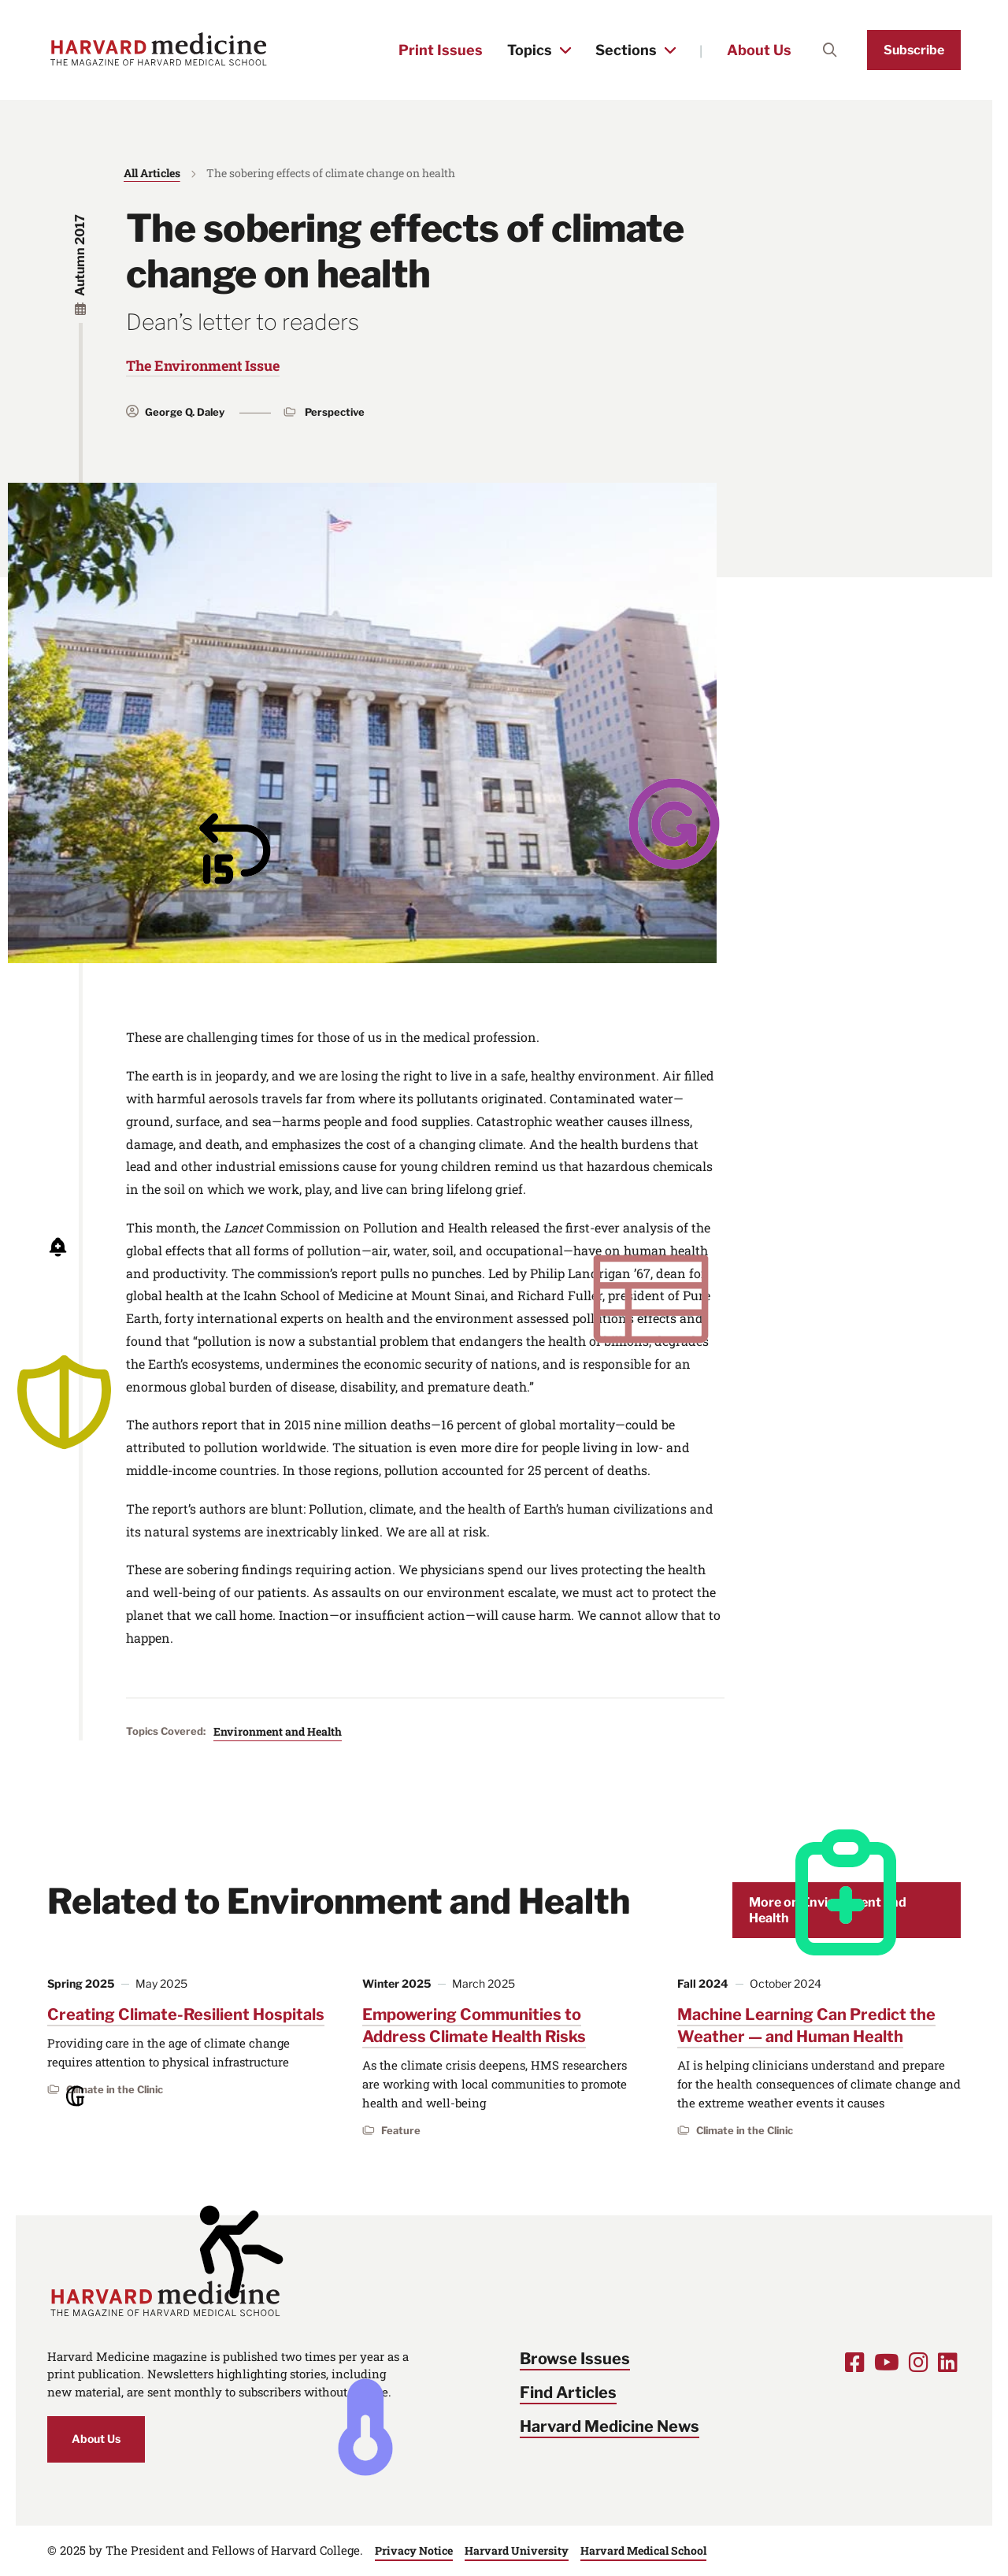 This screenshot has width=1008, height=2576. I want to click on indicates partial security or protection status, so click(64, 1402).